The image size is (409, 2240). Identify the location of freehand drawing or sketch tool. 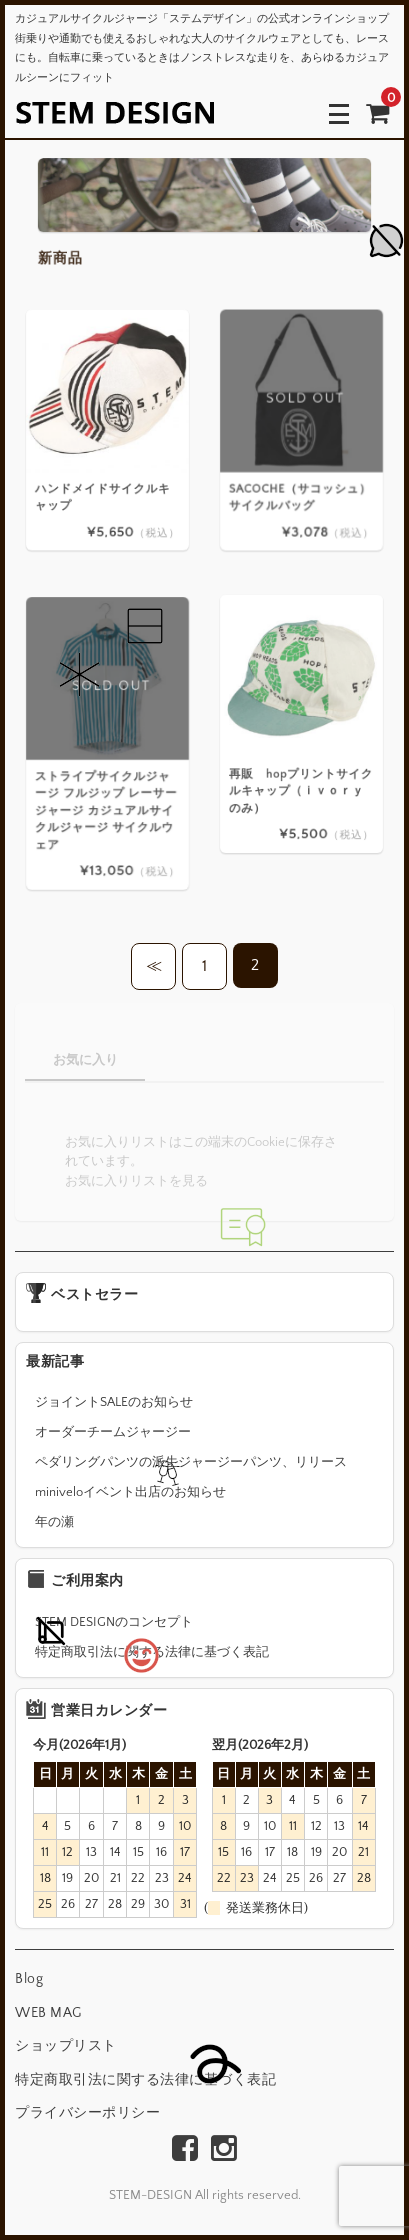
(214, 2064).